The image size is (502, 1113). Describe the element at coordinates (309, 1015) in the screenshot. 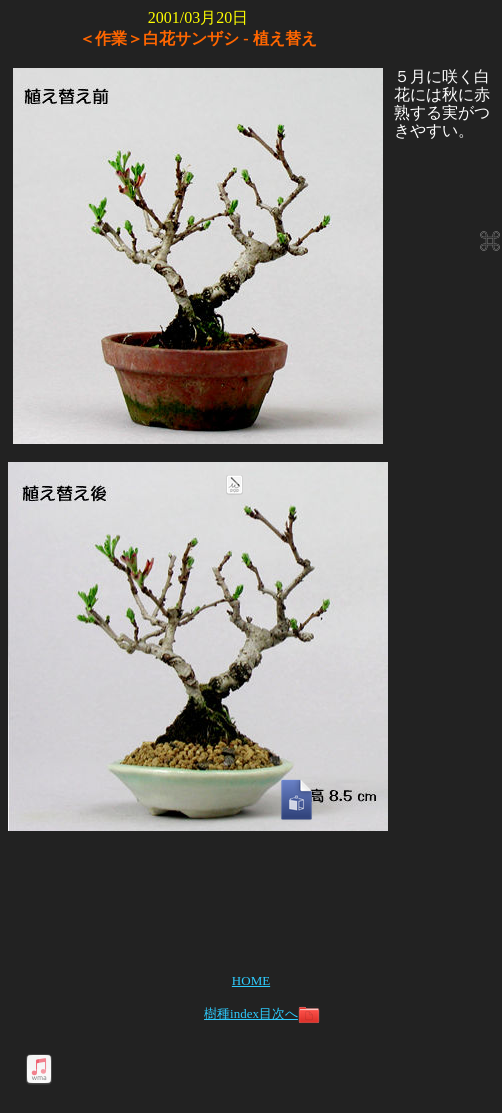

I see `open your documents folder` at that location.